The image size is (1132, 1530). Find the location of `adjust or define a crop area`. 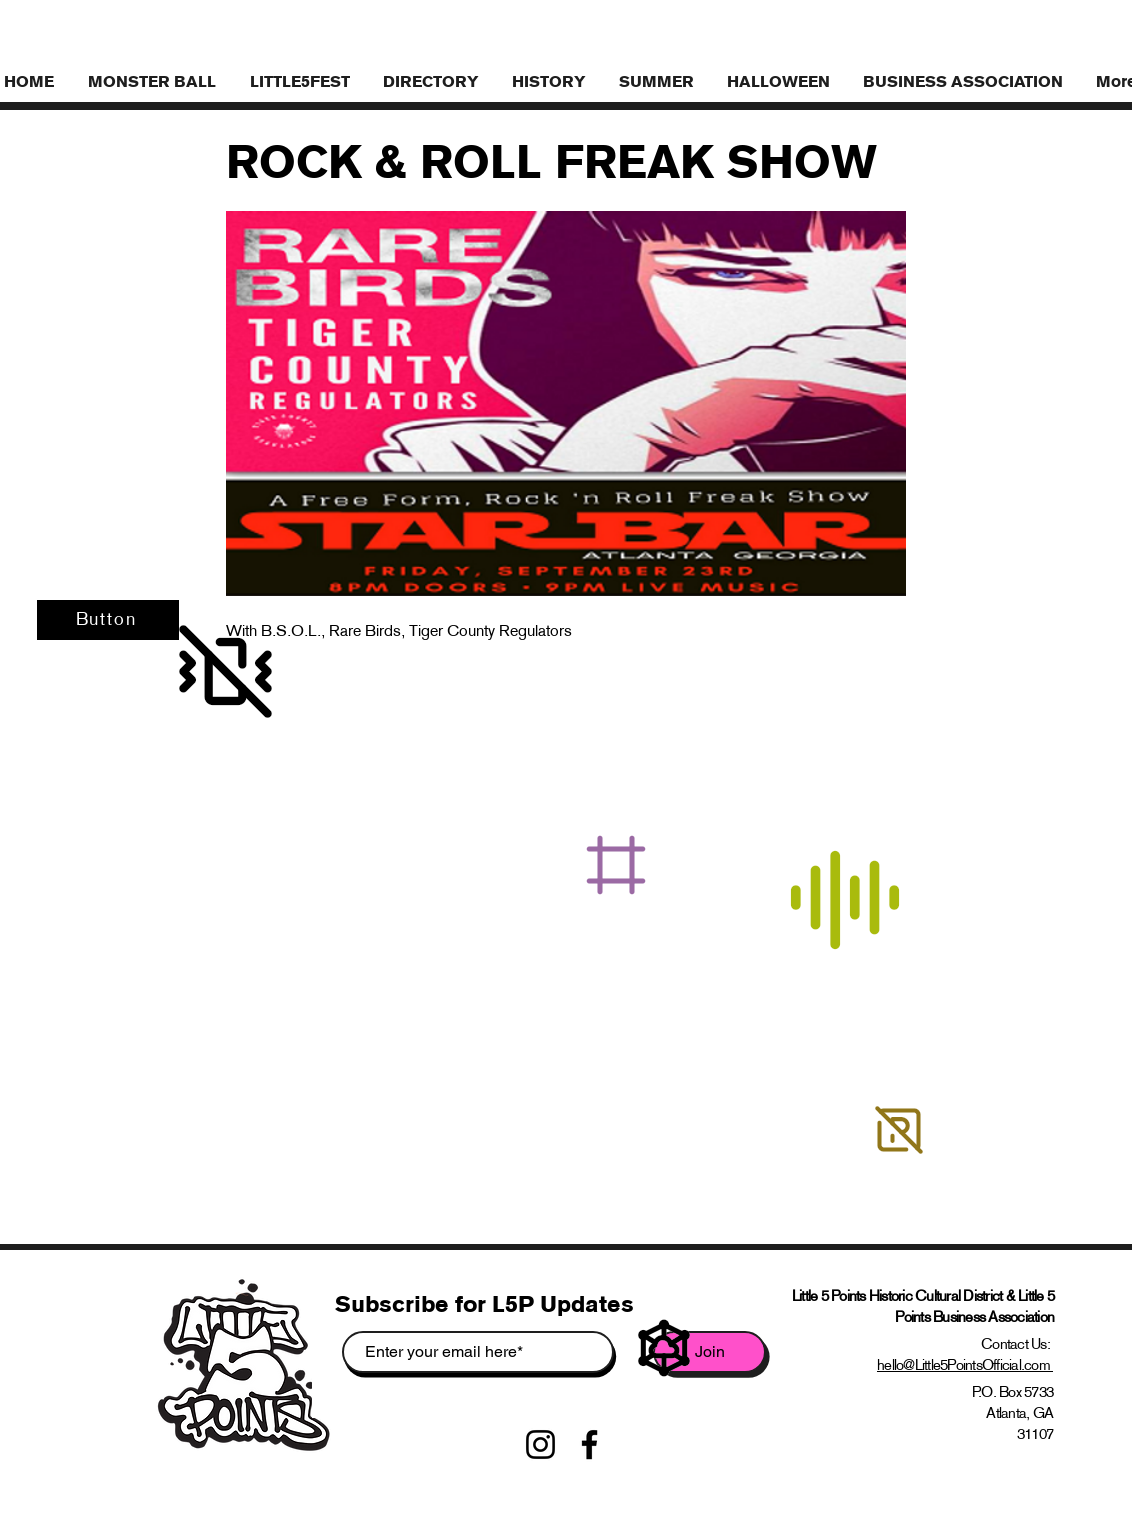

adjust or define a crop area is located at coordinates (616, 865).